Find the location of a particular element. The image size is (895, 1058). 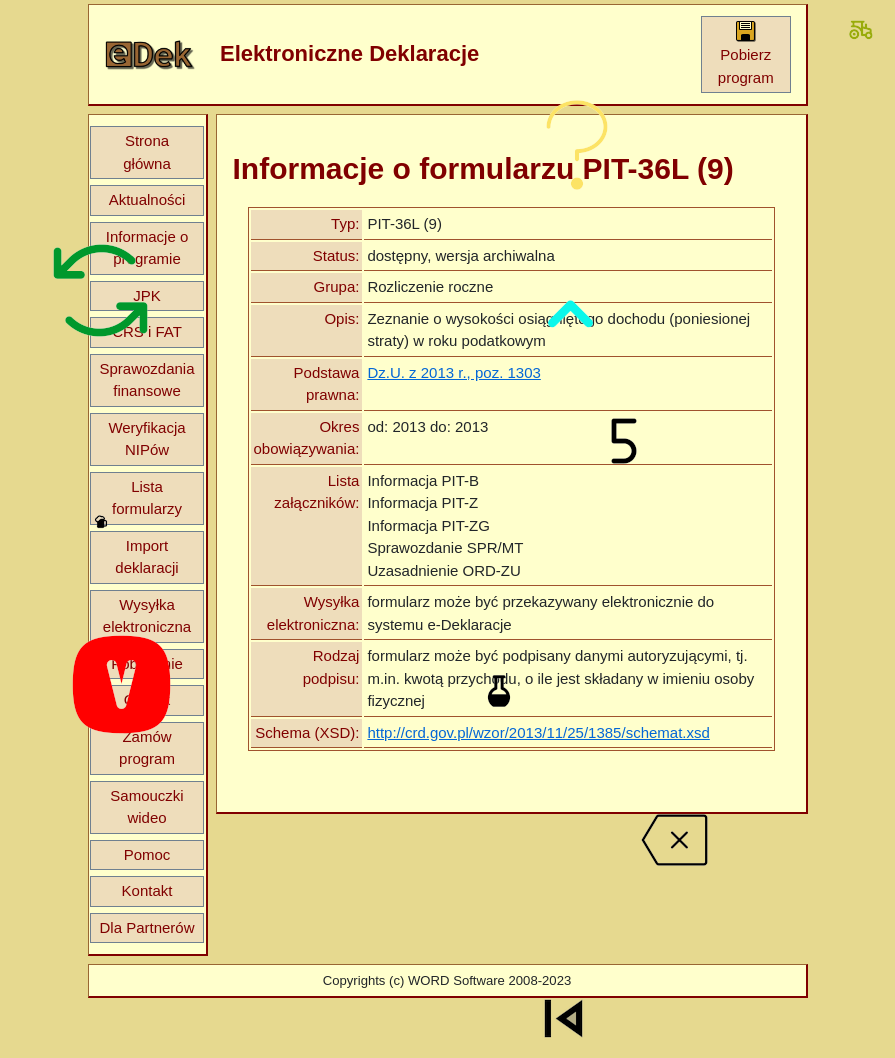

indicates step 5 in a multi-step process is located at coordinates (624, 441).